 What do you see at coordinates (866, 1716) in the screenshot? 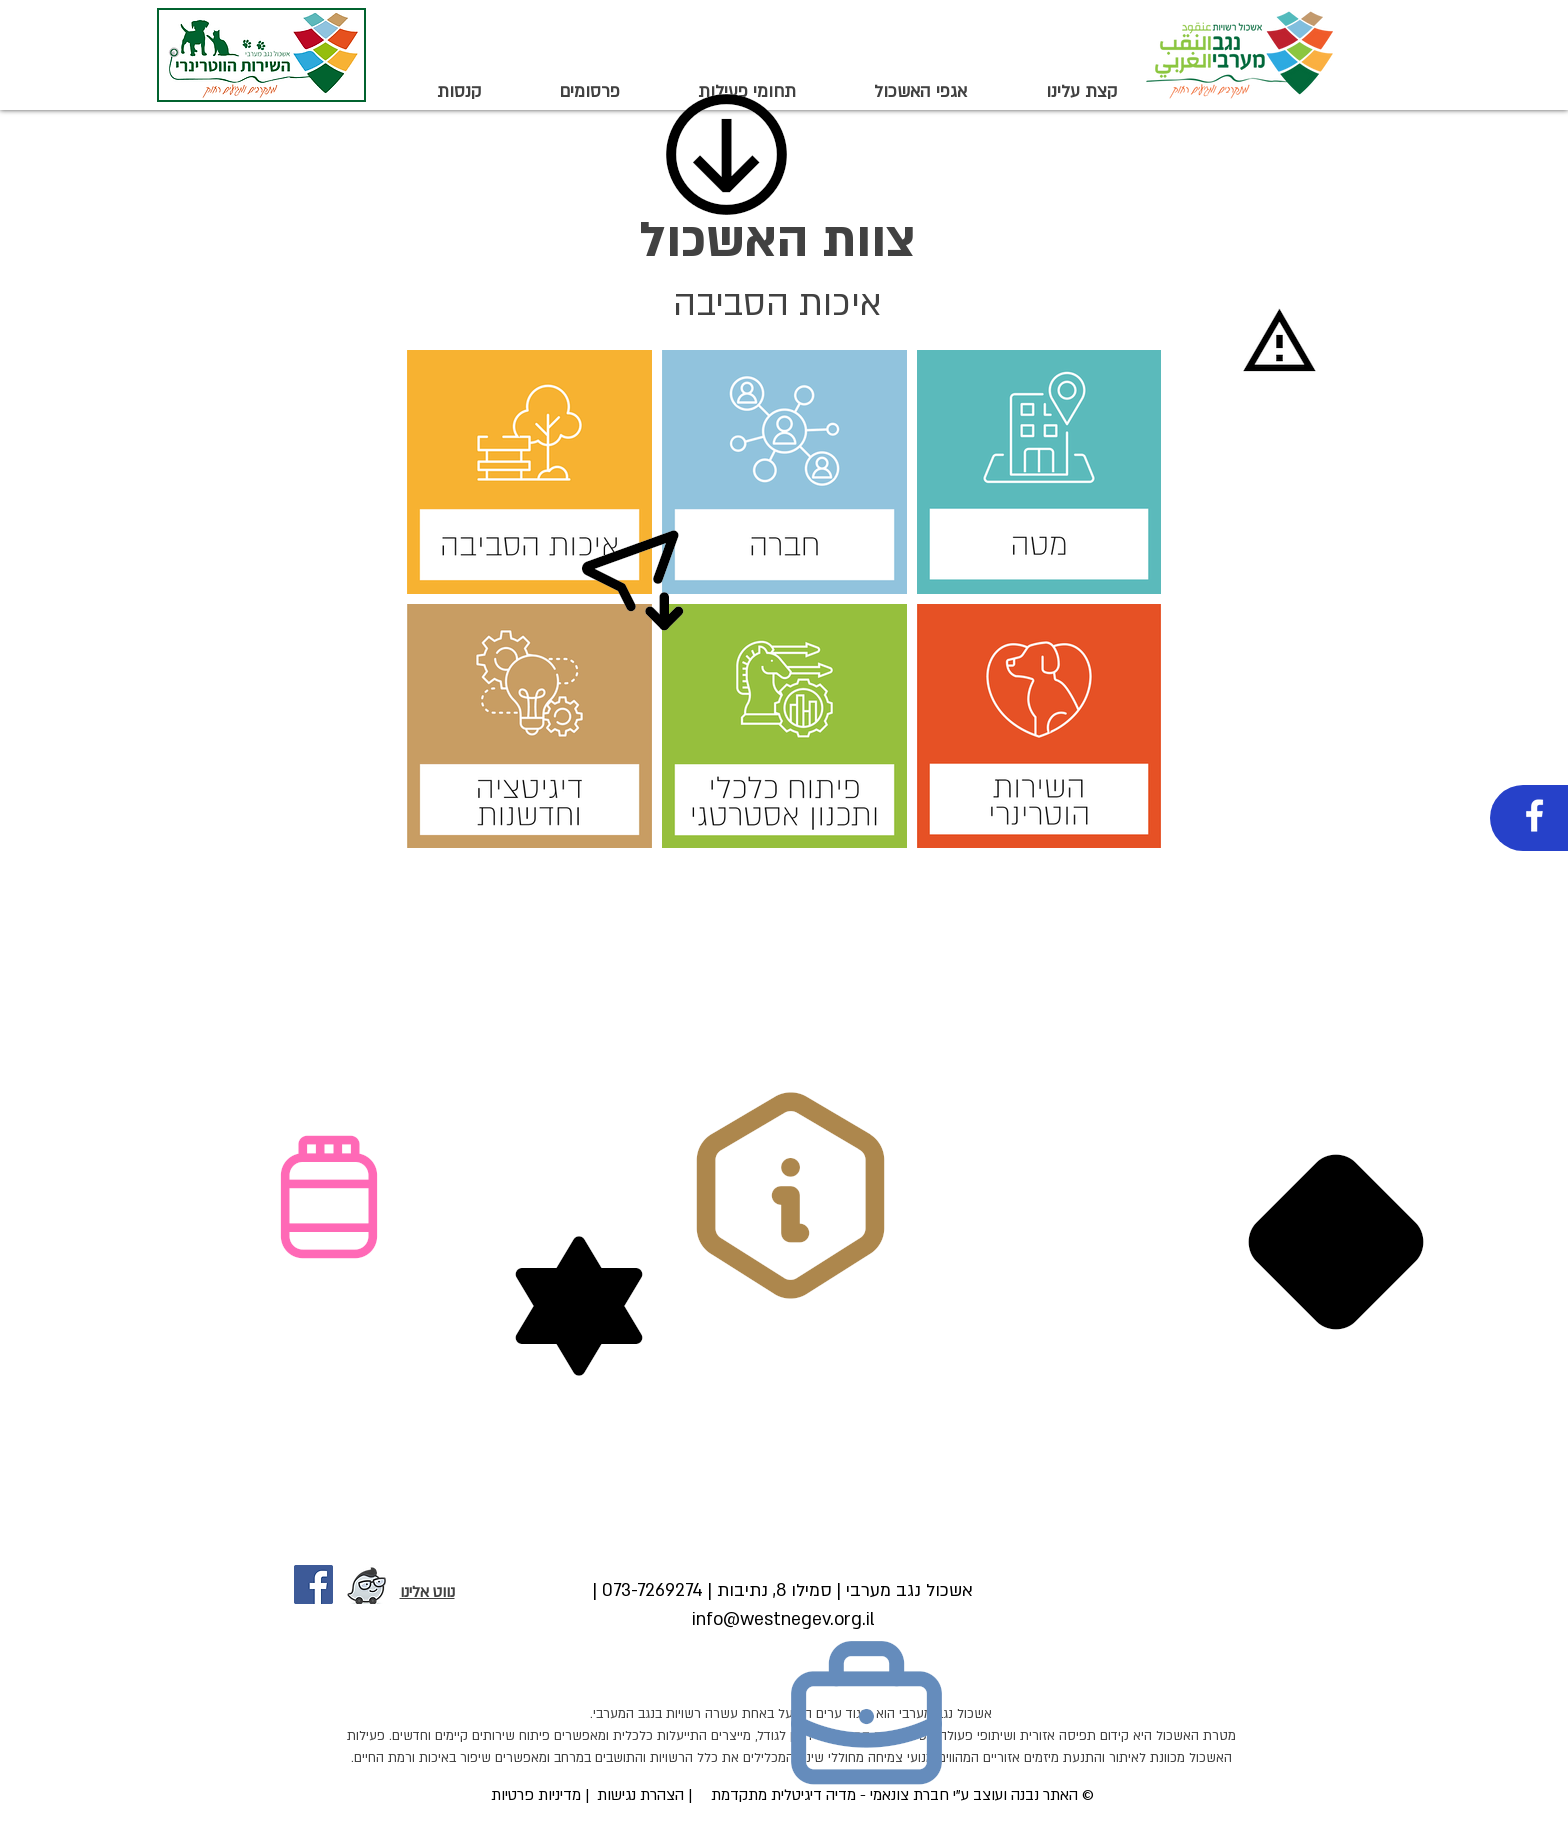
I see `access work or business-related content` at bounding box center [866, 1716].